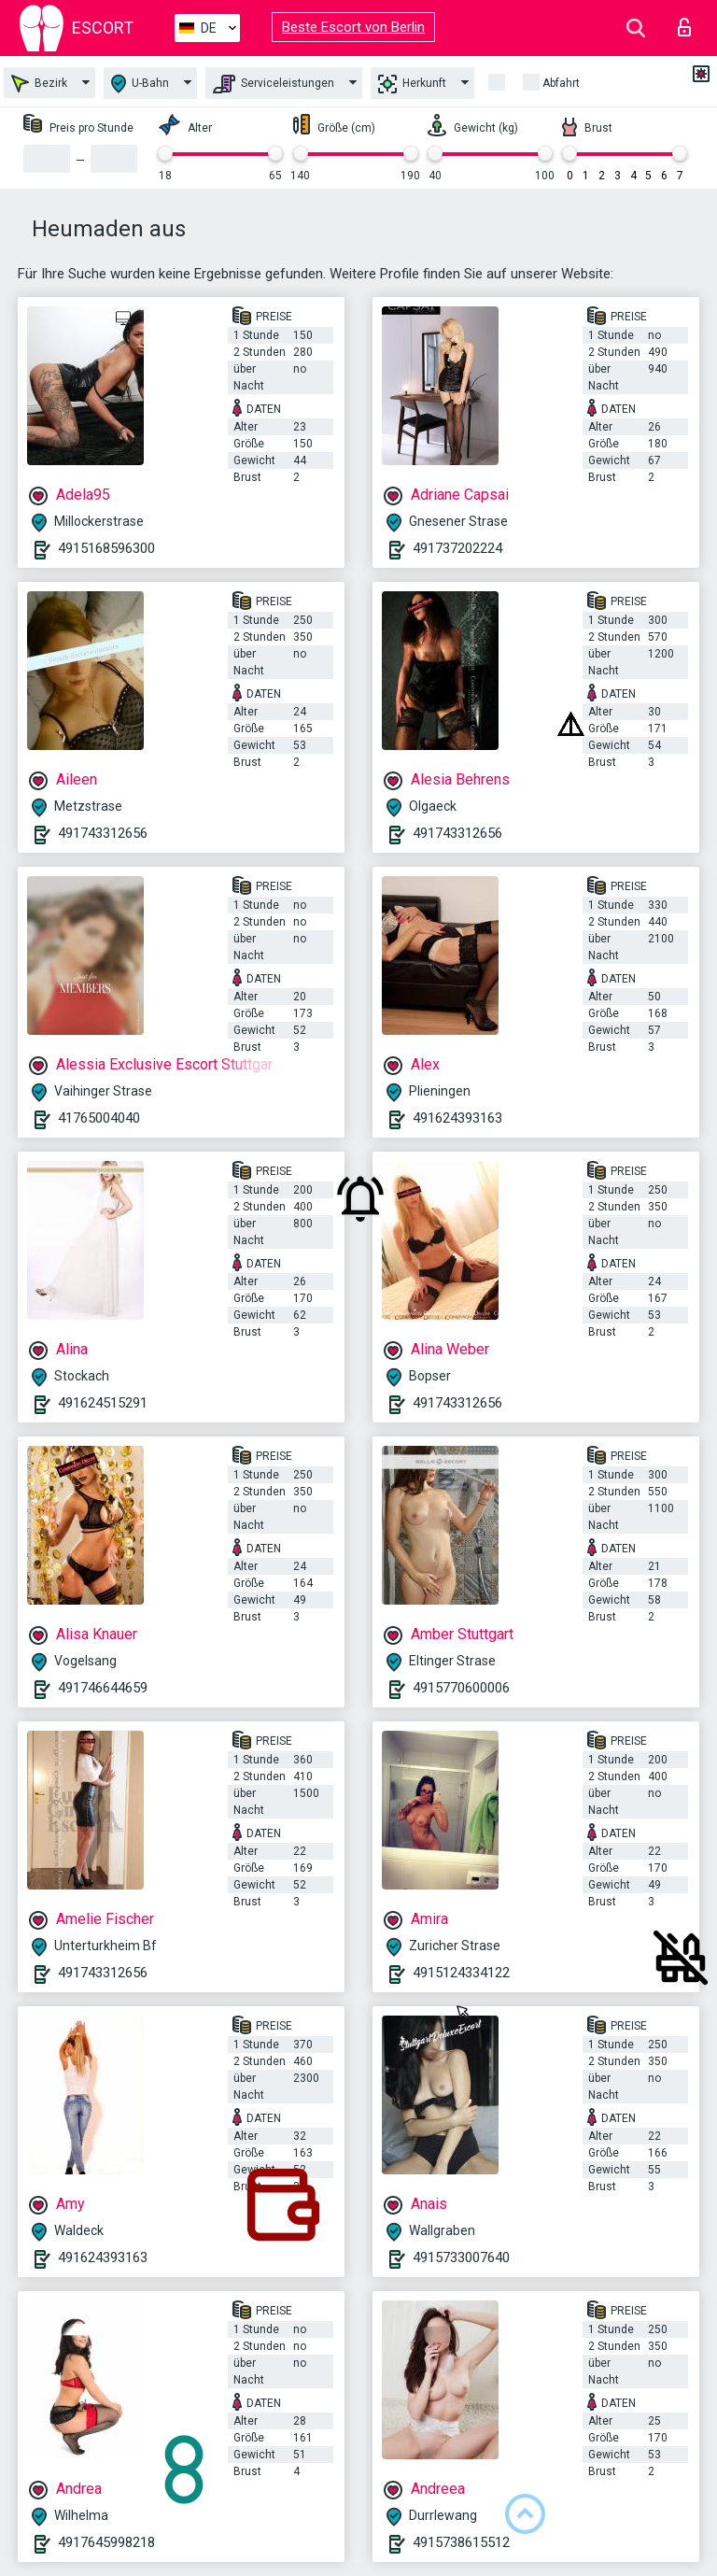 This screenshot has width=717, height=2576. I want to click on indicates the number 8 in a list or sequence, so click(184, 2470).